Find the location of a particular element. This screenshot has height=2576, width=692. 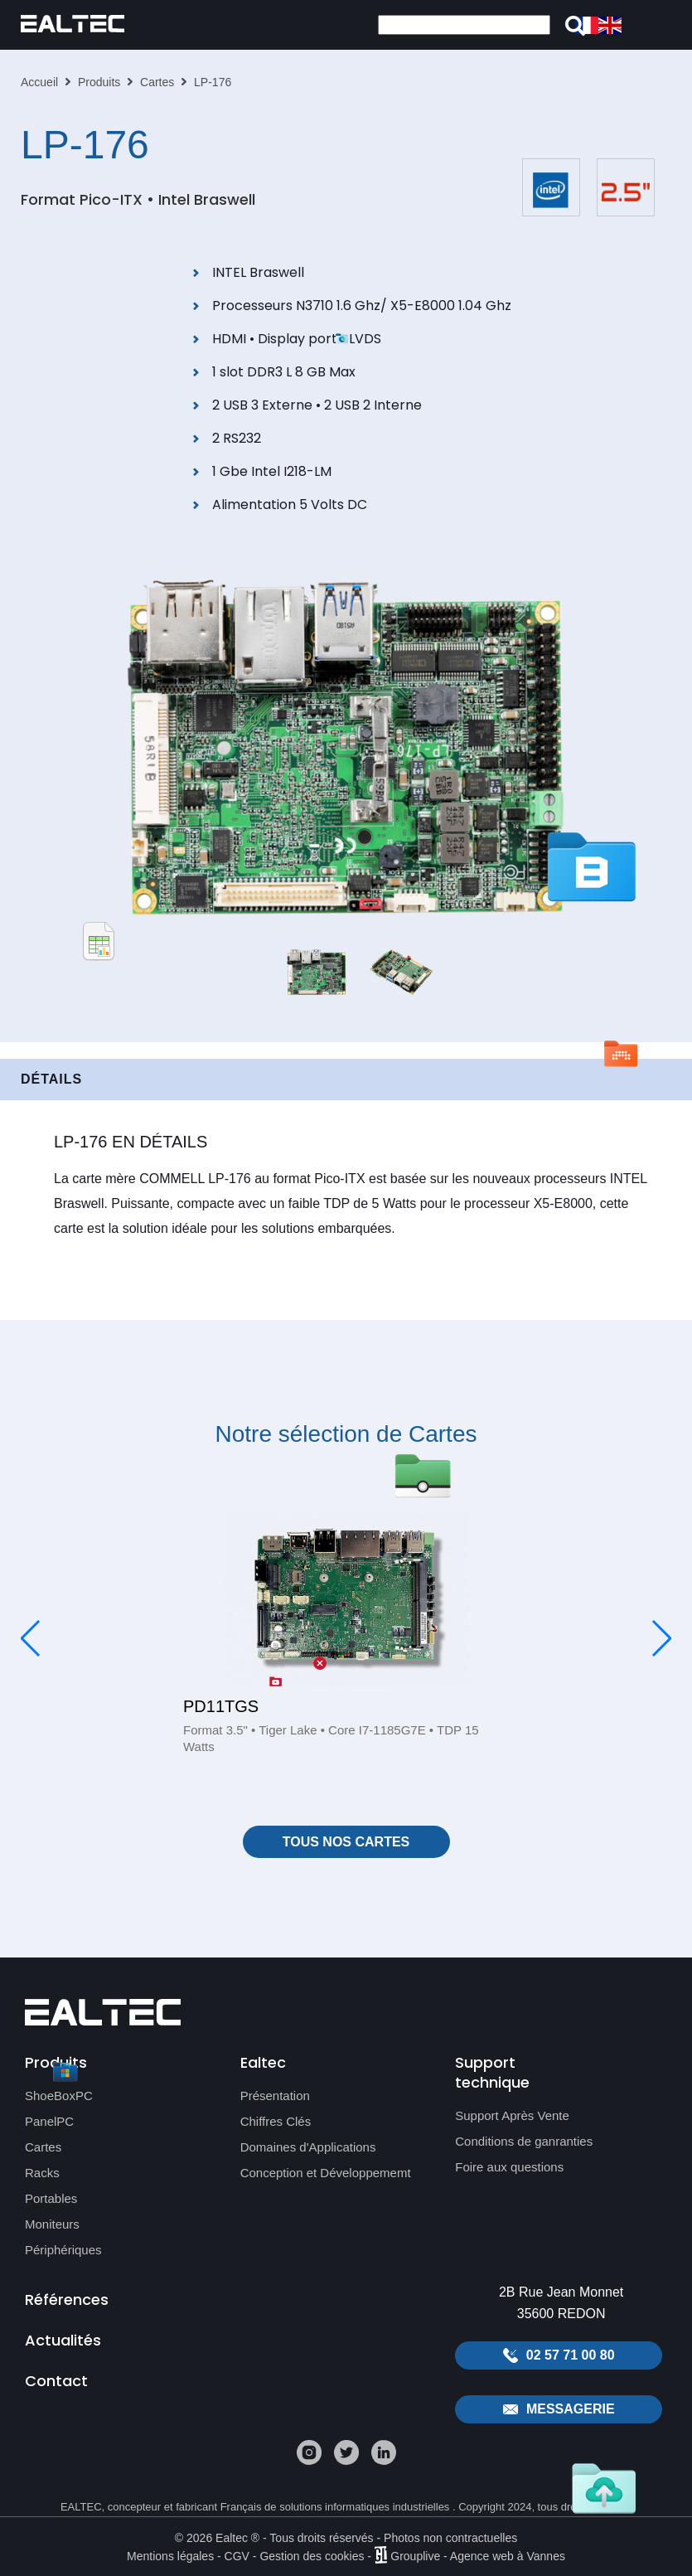

close the current dialog or modal window is located at coordinates (320, 1663).